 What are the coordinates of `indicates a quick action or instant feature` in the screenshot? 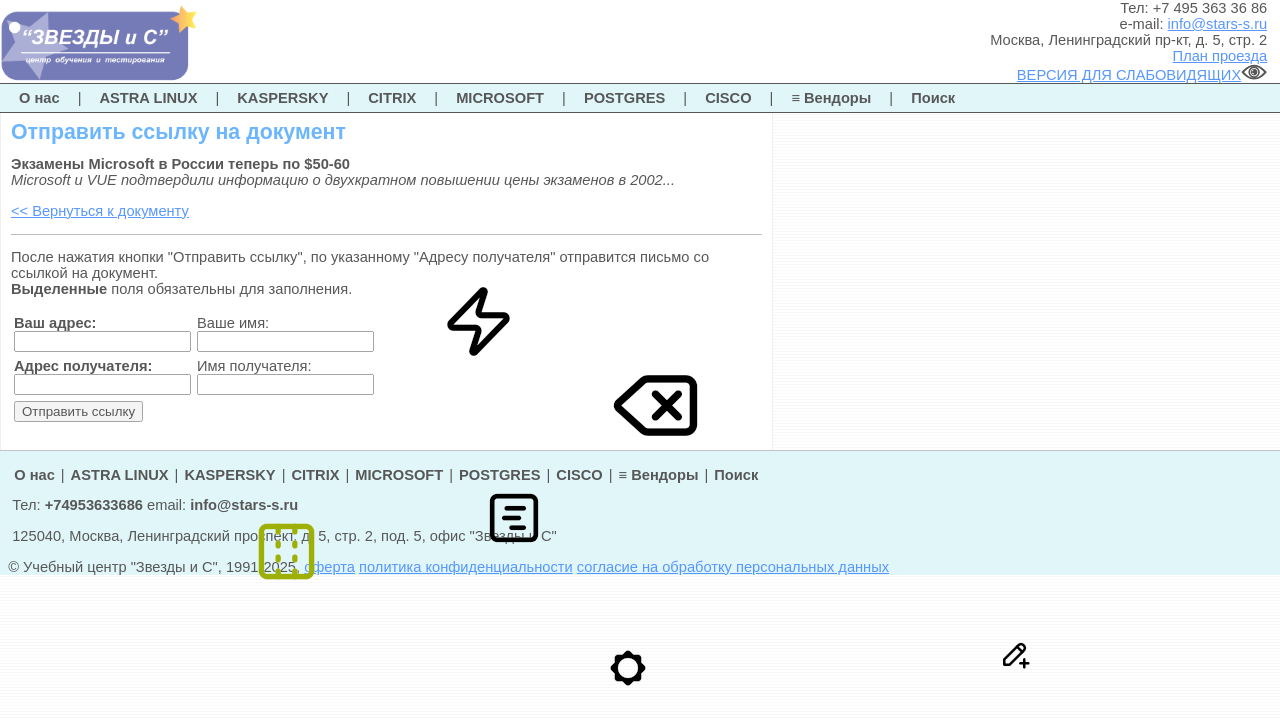 It's located at (478, 321).